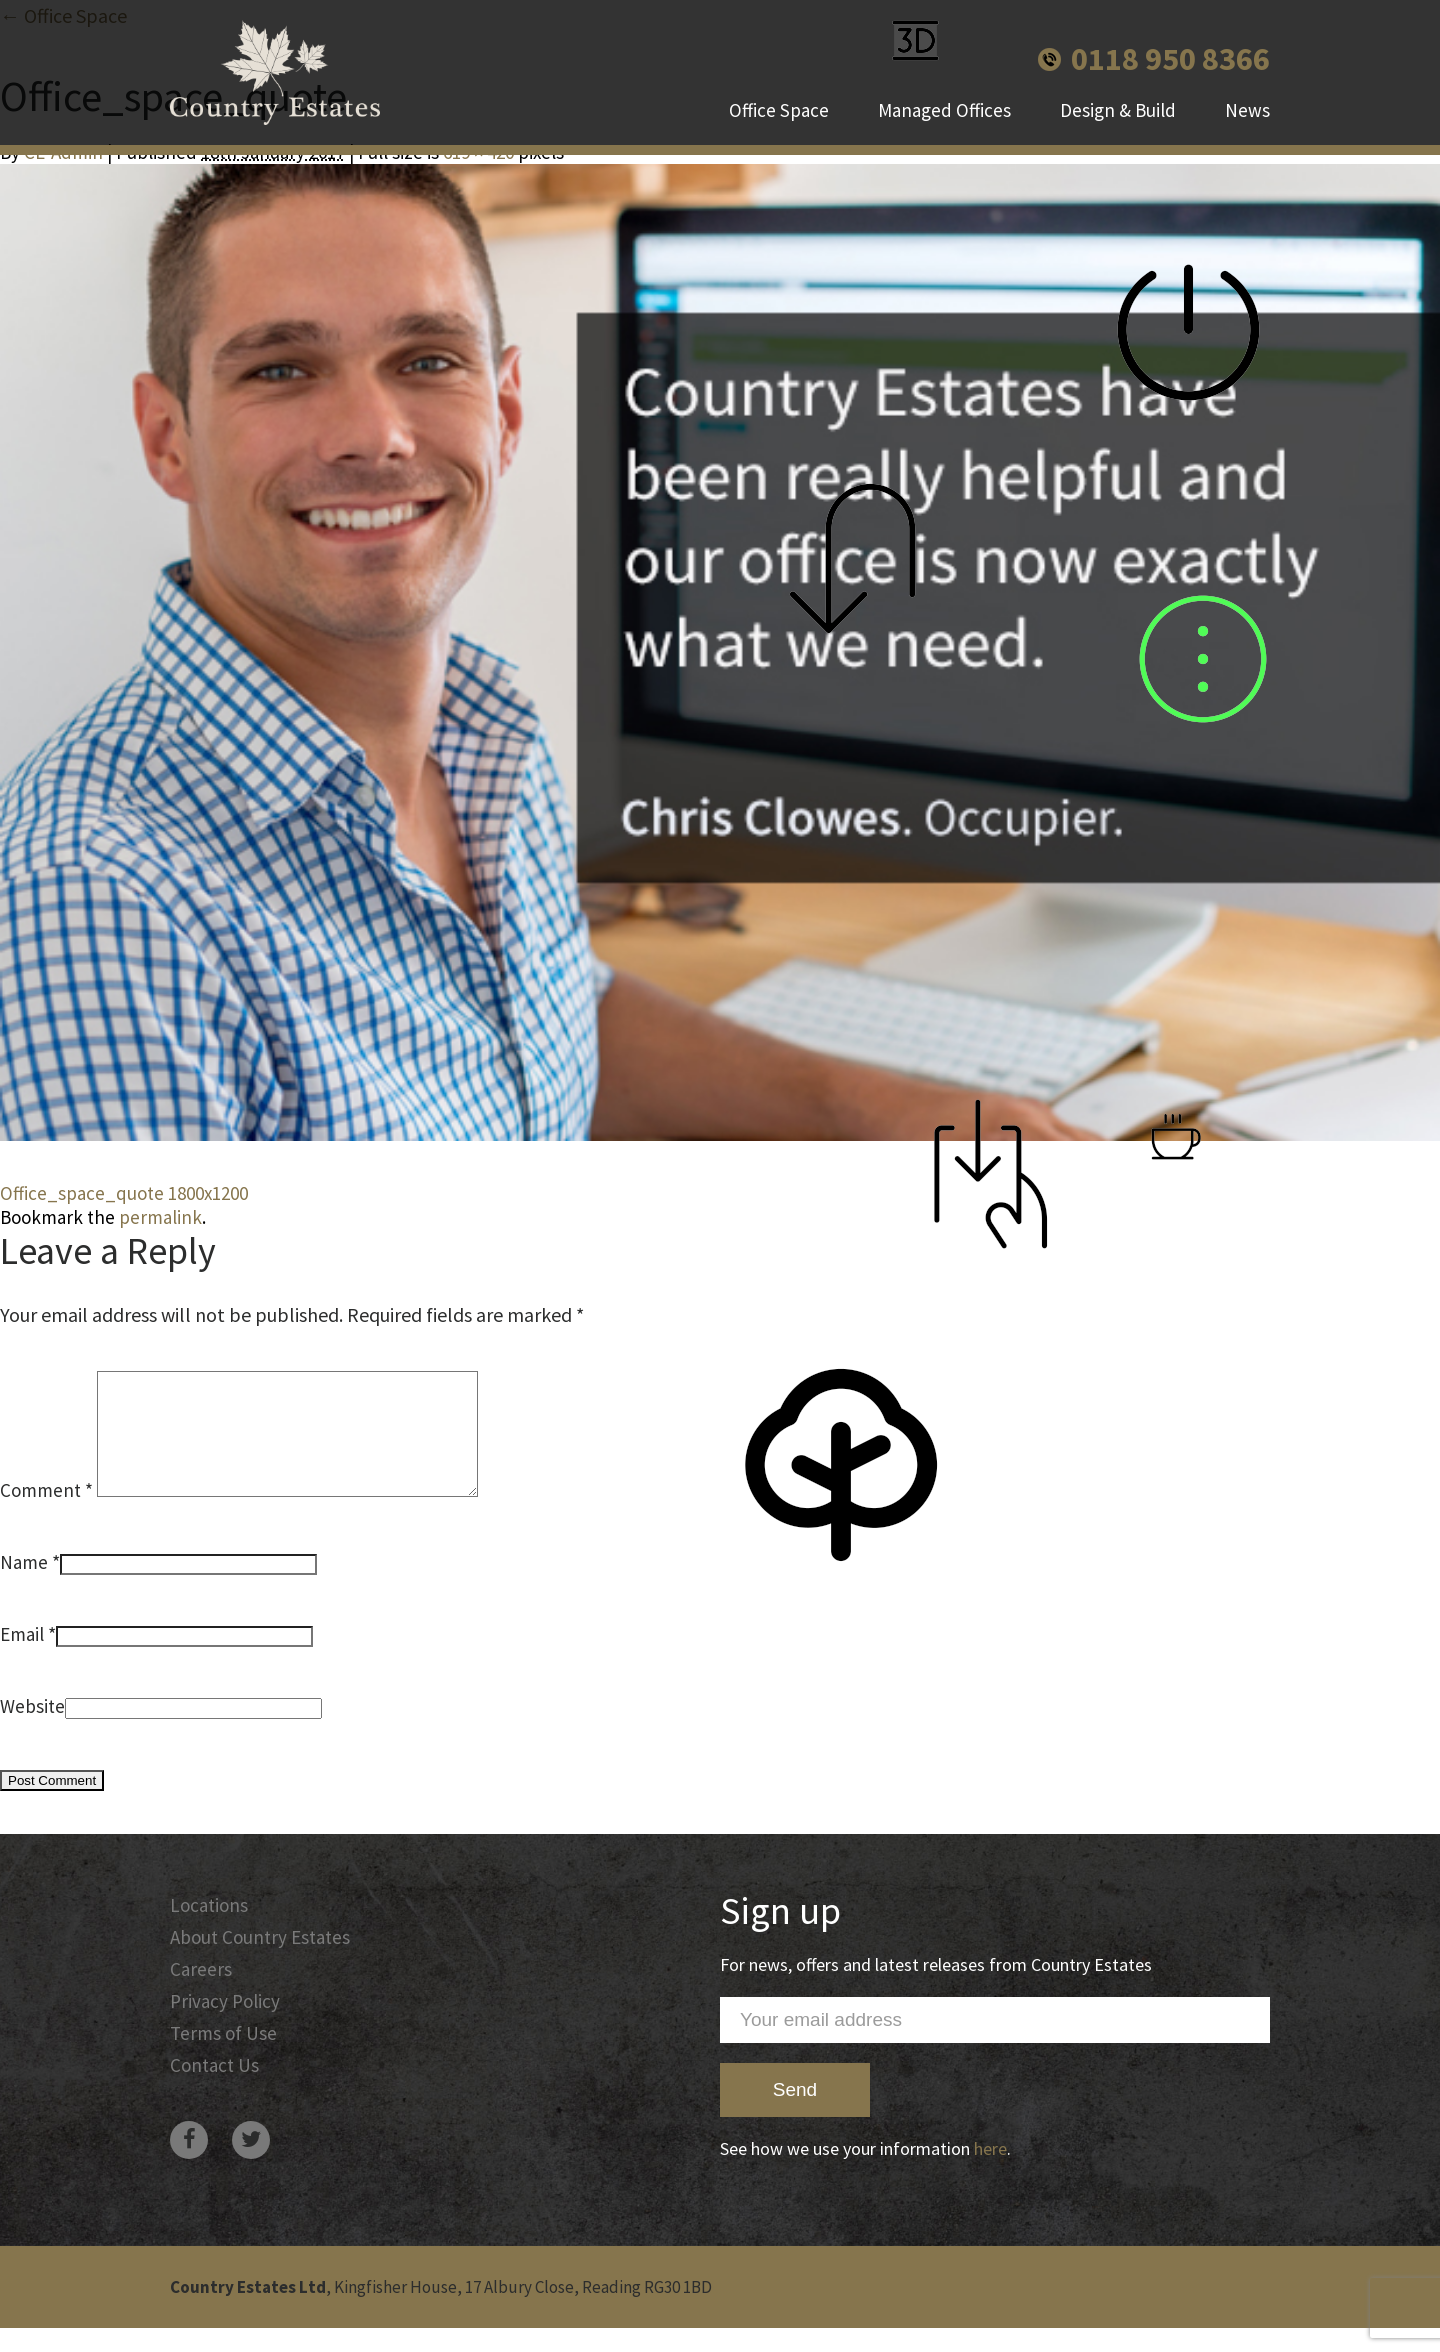 This screenshot has width=1440, height=2352. I want to click on undo or go back to previous state, so click(858, 558).